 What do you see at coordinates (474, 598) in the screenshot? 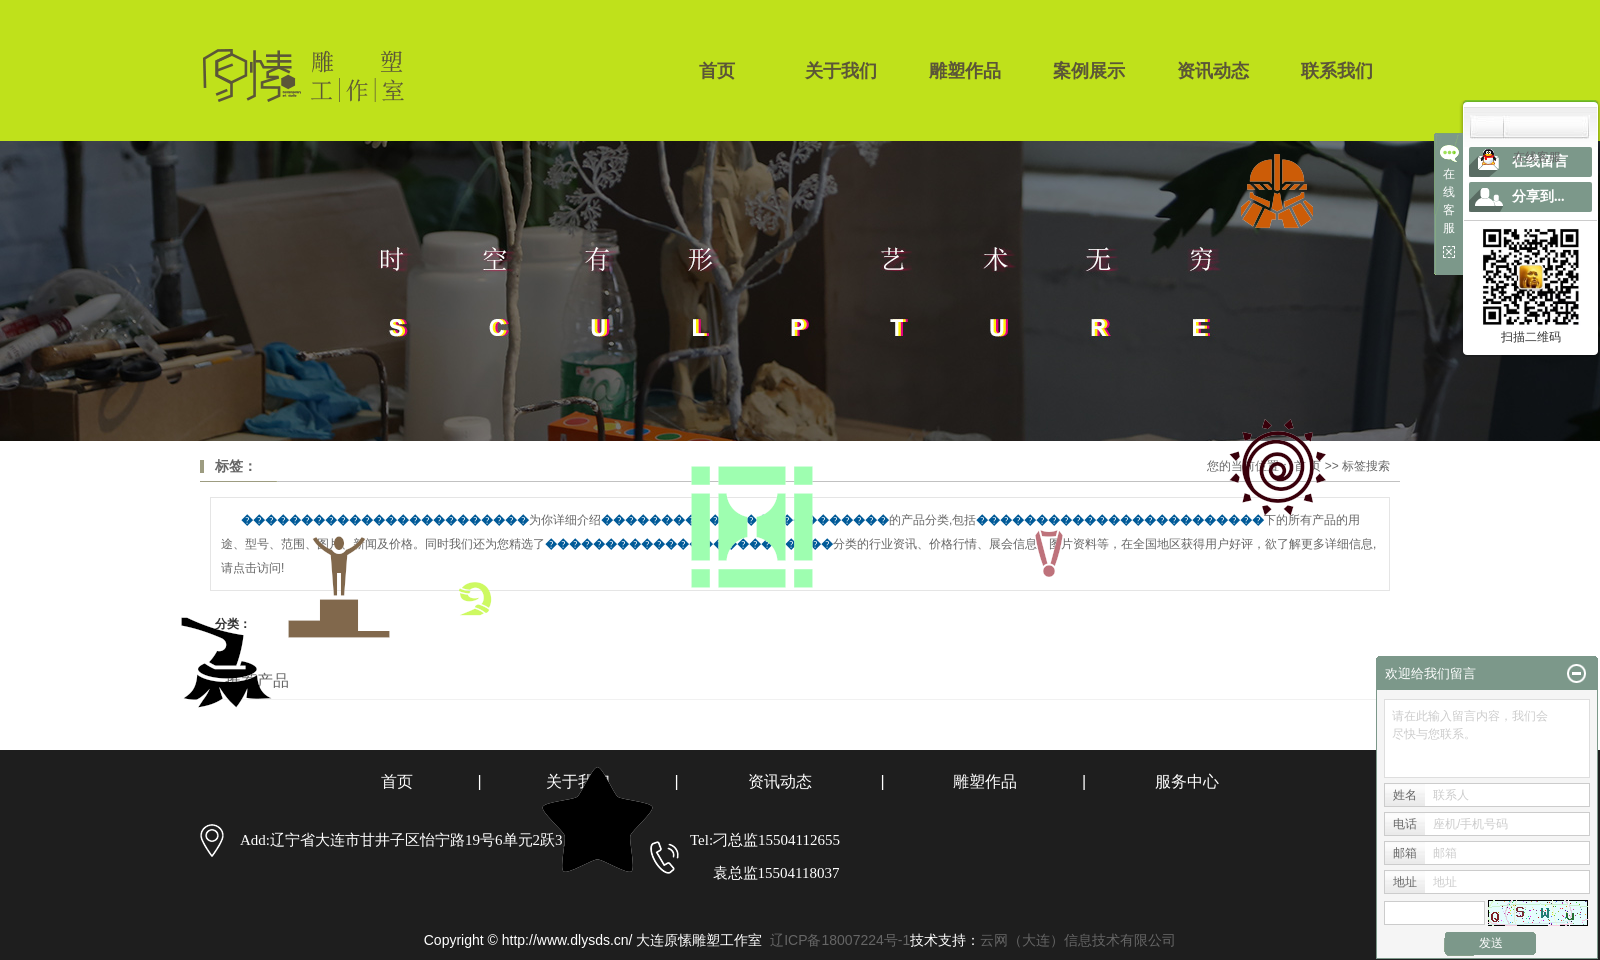
I see `represents a sea creature or kraken in a game interface` at bounding box center [474, 598].